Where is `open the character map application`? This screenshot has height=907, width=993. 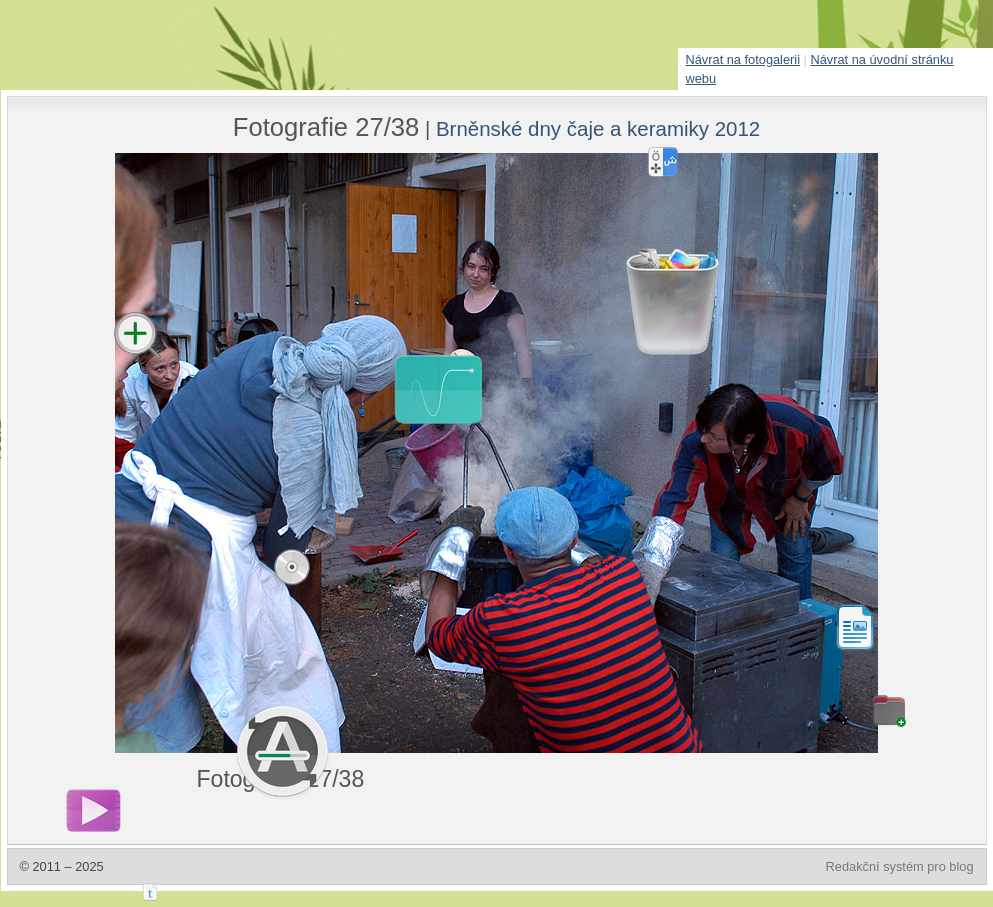
open the character map application is located at coordinates (663, 162).